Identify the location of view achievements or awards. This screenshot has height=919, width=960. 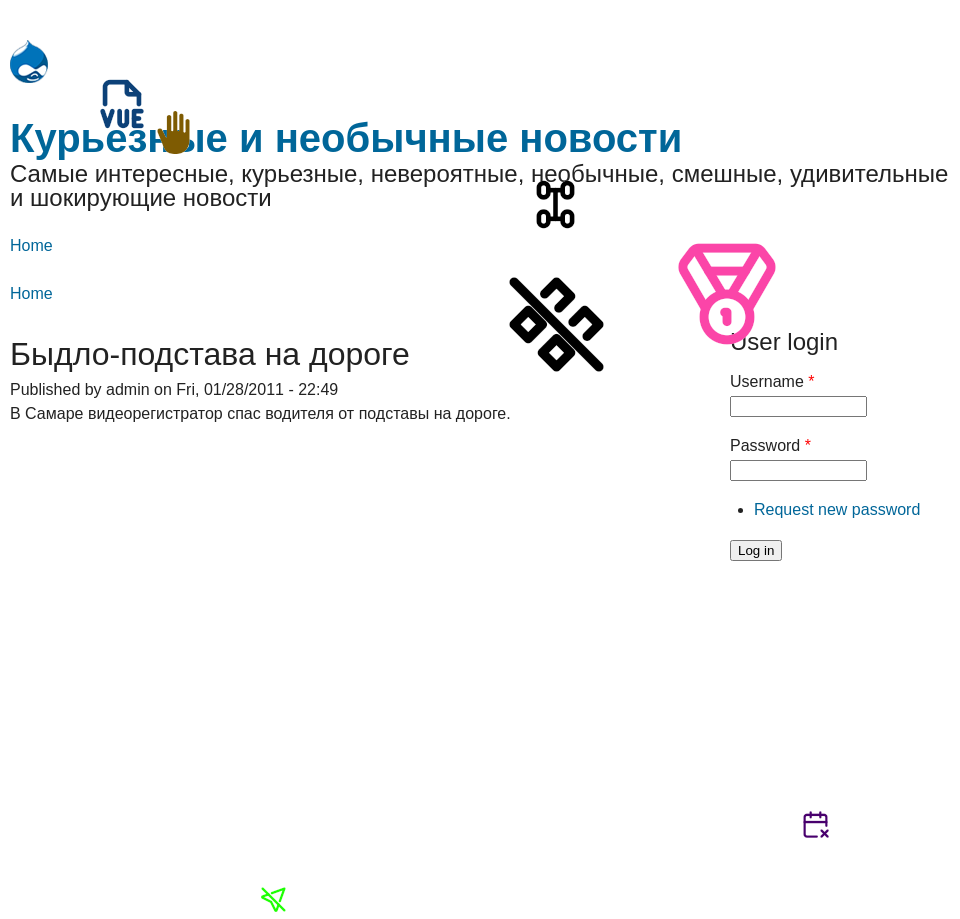
(727, 294).